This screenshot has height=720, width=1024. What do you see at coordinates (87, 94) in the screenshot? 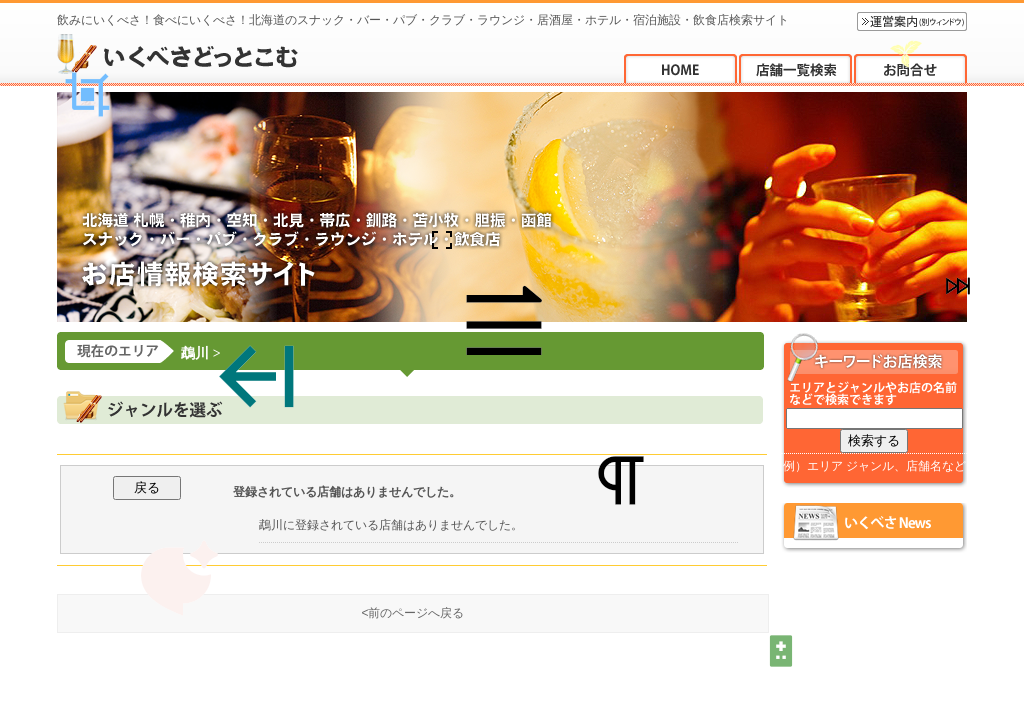
I see `crop an image or photo` at bounding box center [87, 94].